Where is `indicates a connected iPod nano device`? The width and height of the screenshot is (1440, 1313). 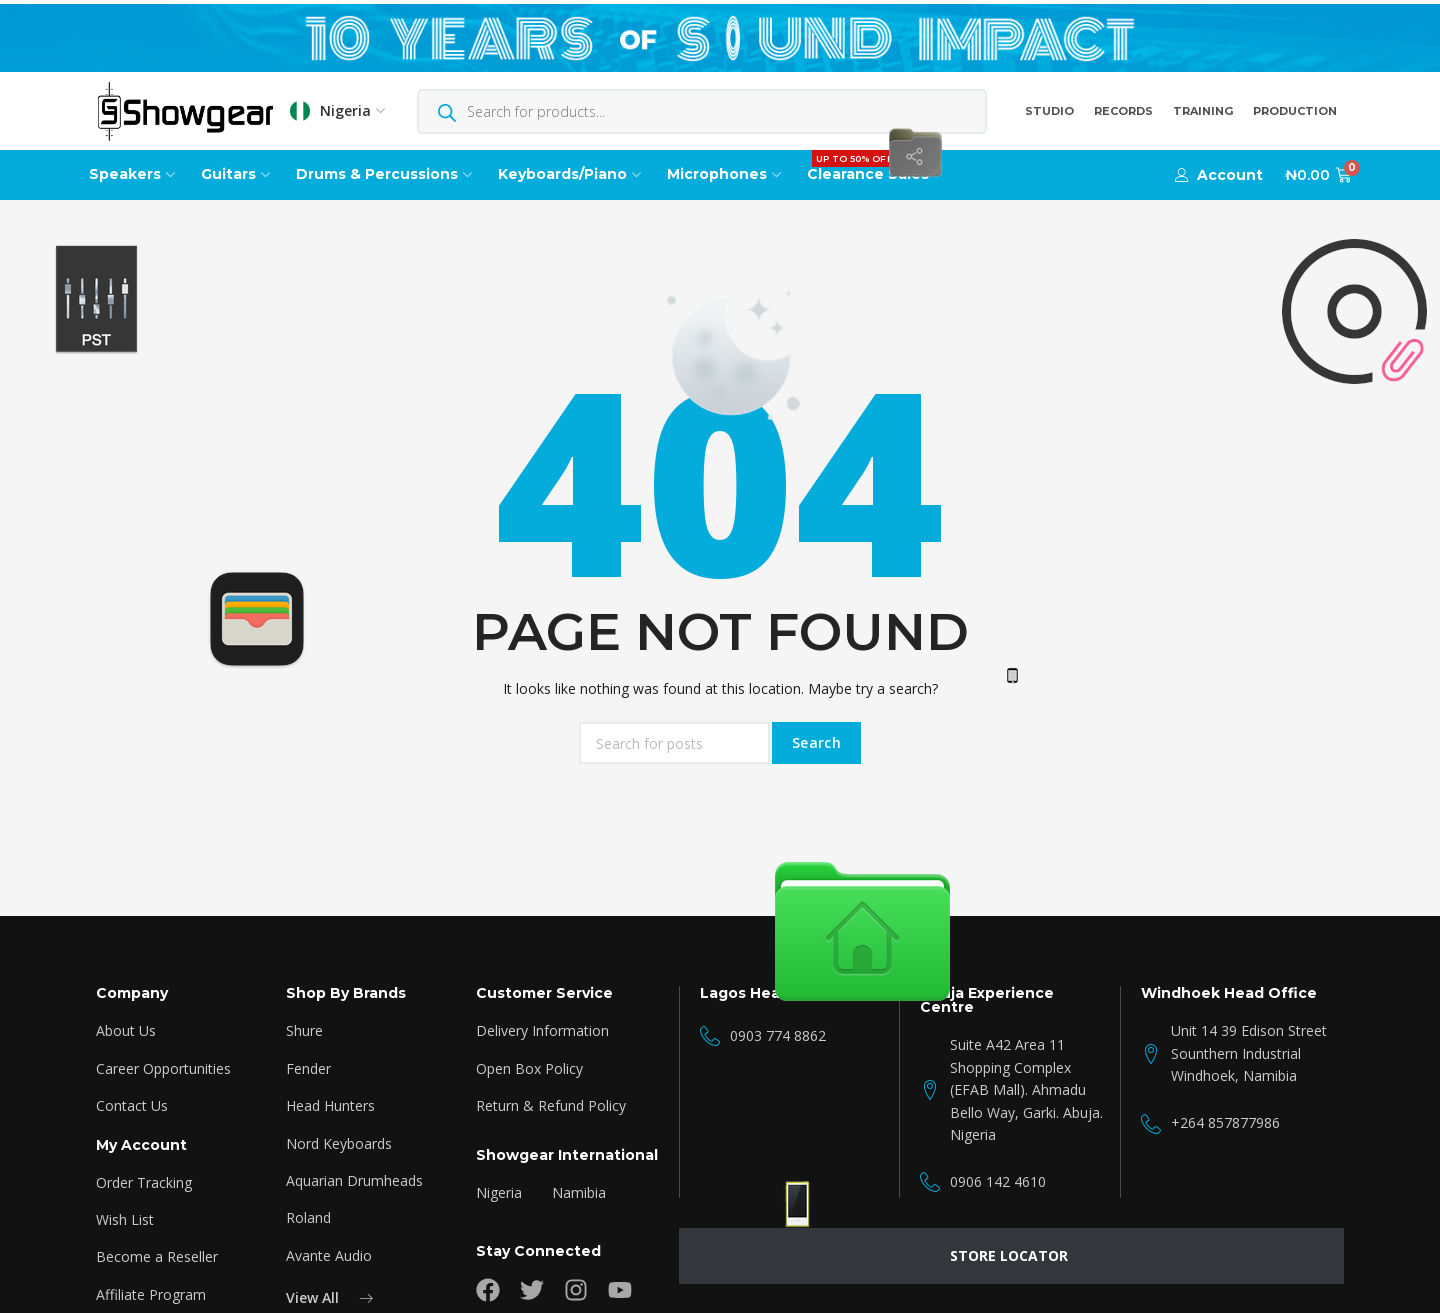
indicates a connected iPod nano device is located at coordinates (797, 1204).